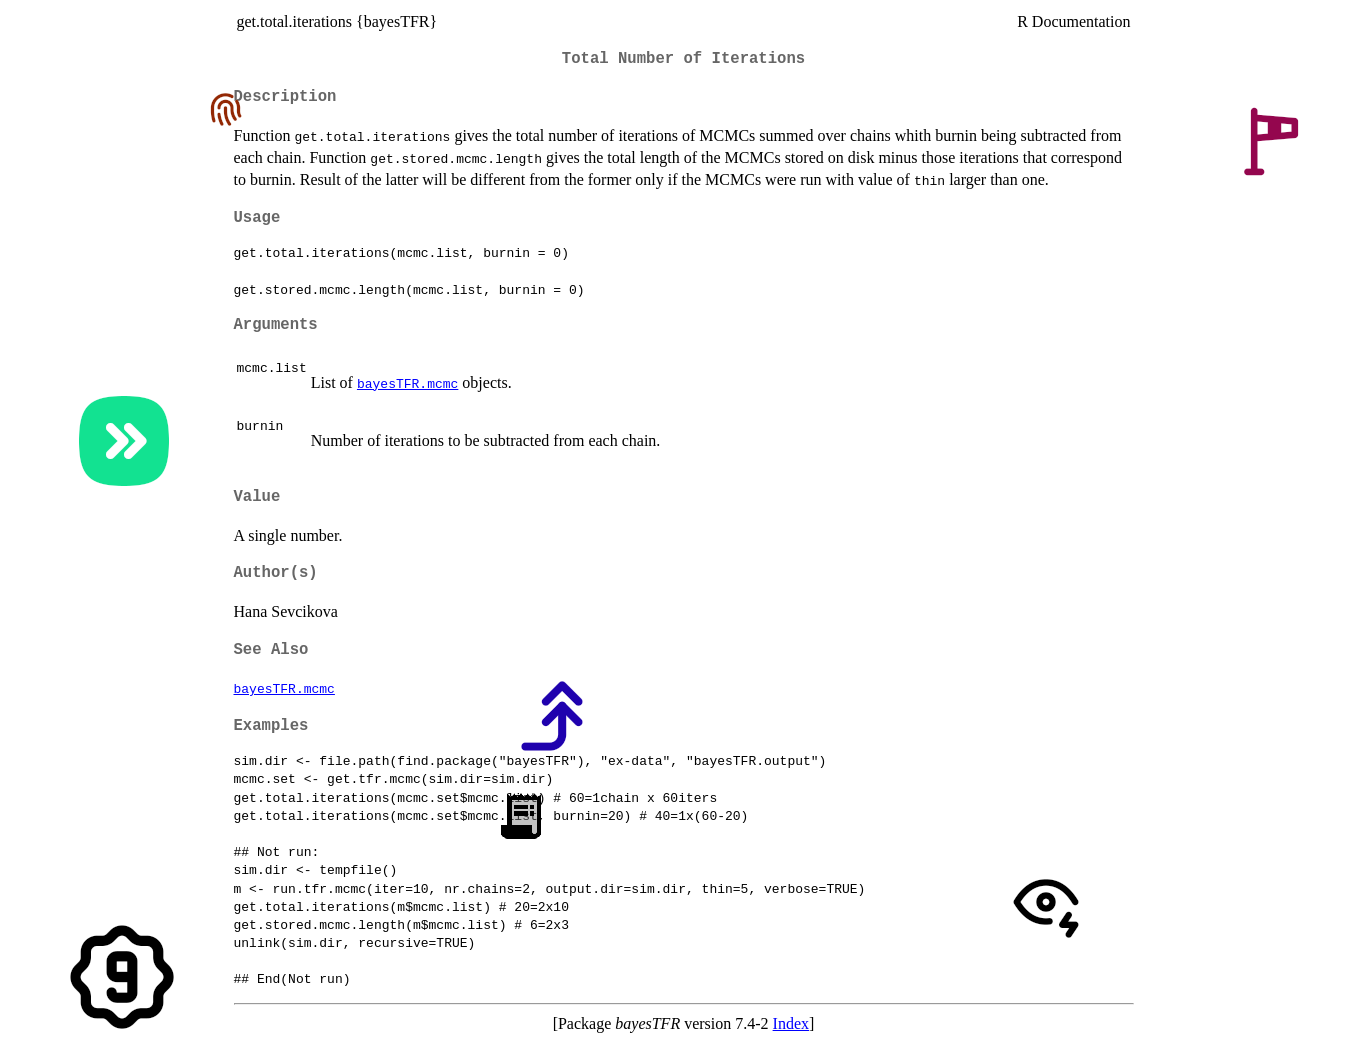 This screenshot has width=1367, height=1043. What do you see at coordinates (554, 718) in the screenshot?
I see `move item to top of list` at bounding box center [554, 718].